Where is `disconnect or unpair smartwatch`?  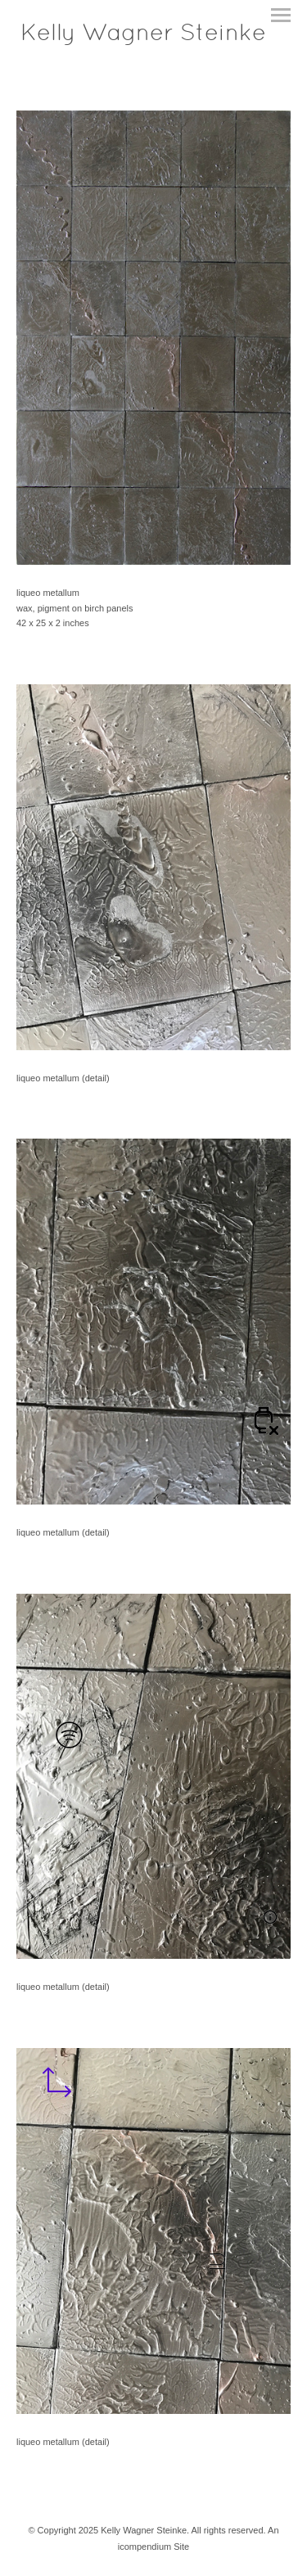 disconnect or unpair smartwatch is located at coordinates (264, 1420).